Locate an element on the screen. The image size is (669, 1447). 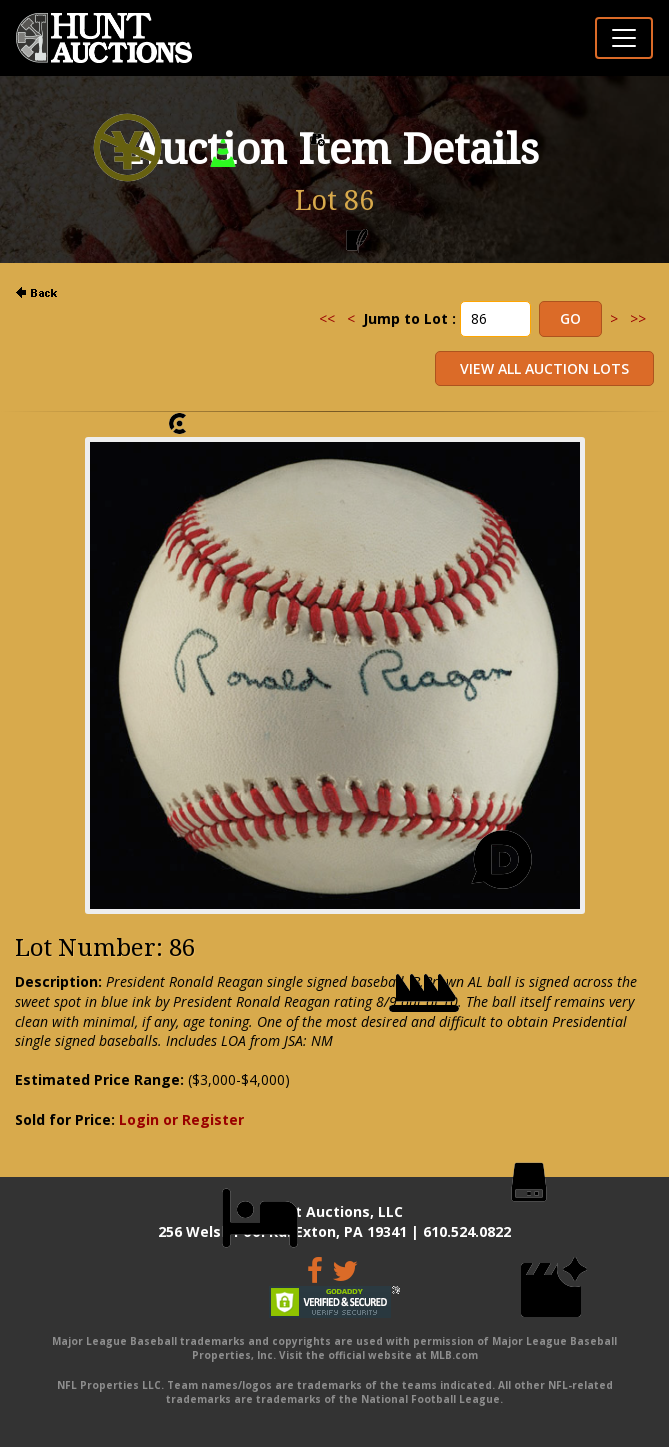
open VLC media player is located at coordinates (223, 153).